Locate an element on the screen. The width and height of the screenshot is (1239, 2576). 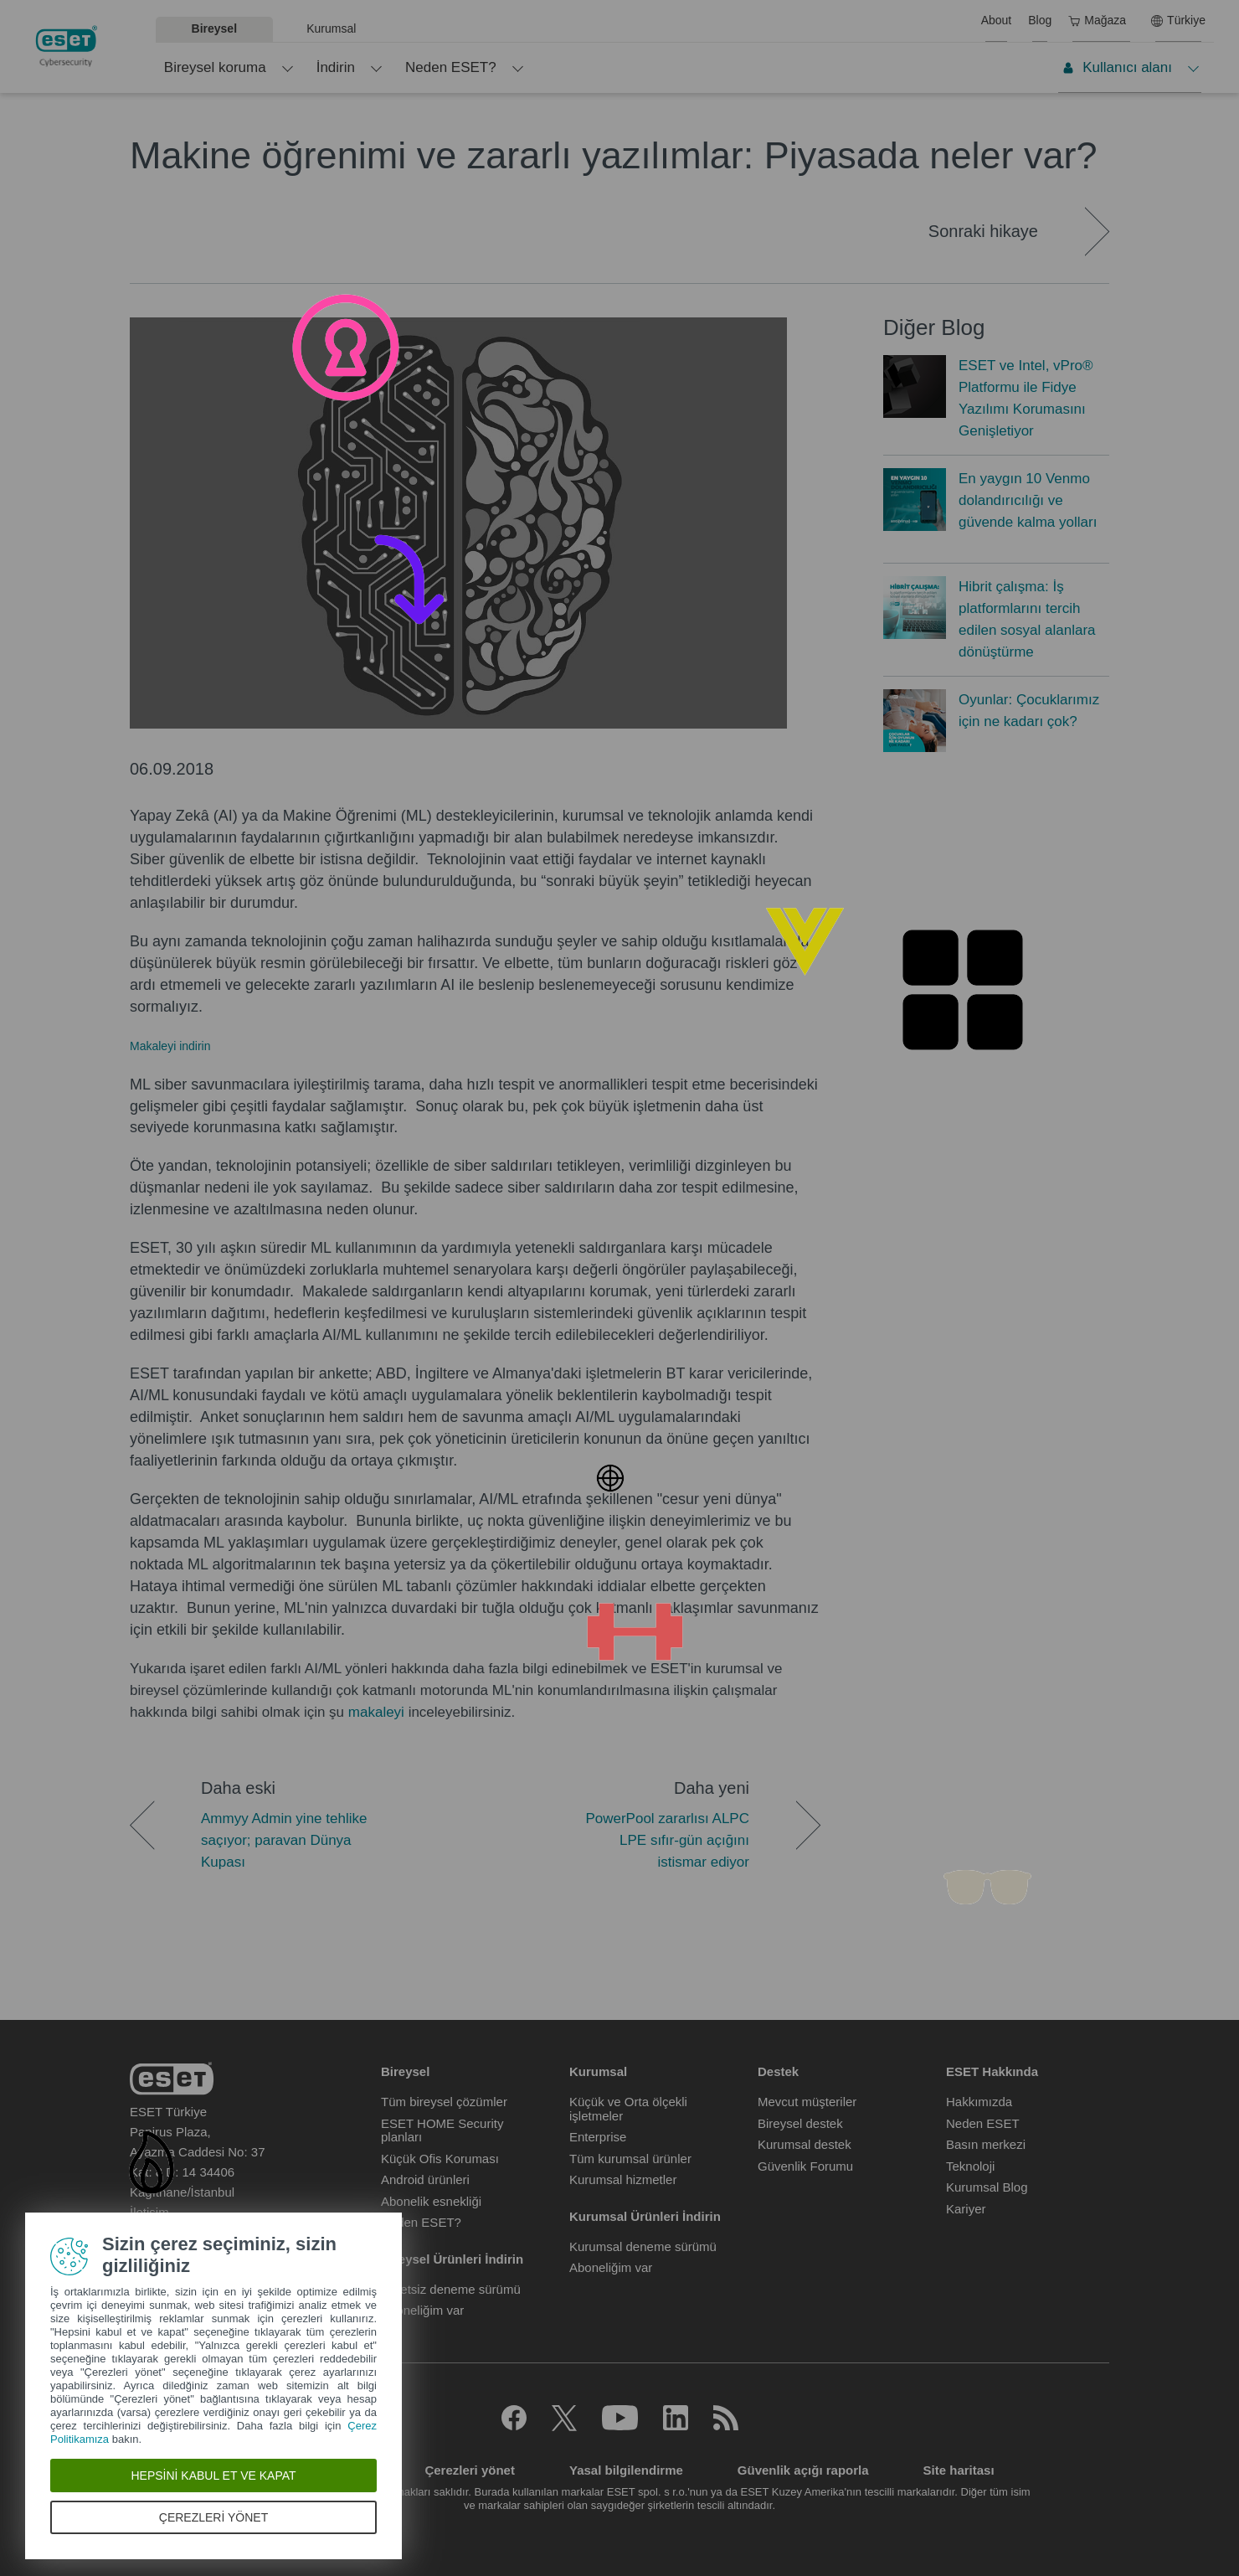
access workout or fitness features is located at coordinates (635, 1631).